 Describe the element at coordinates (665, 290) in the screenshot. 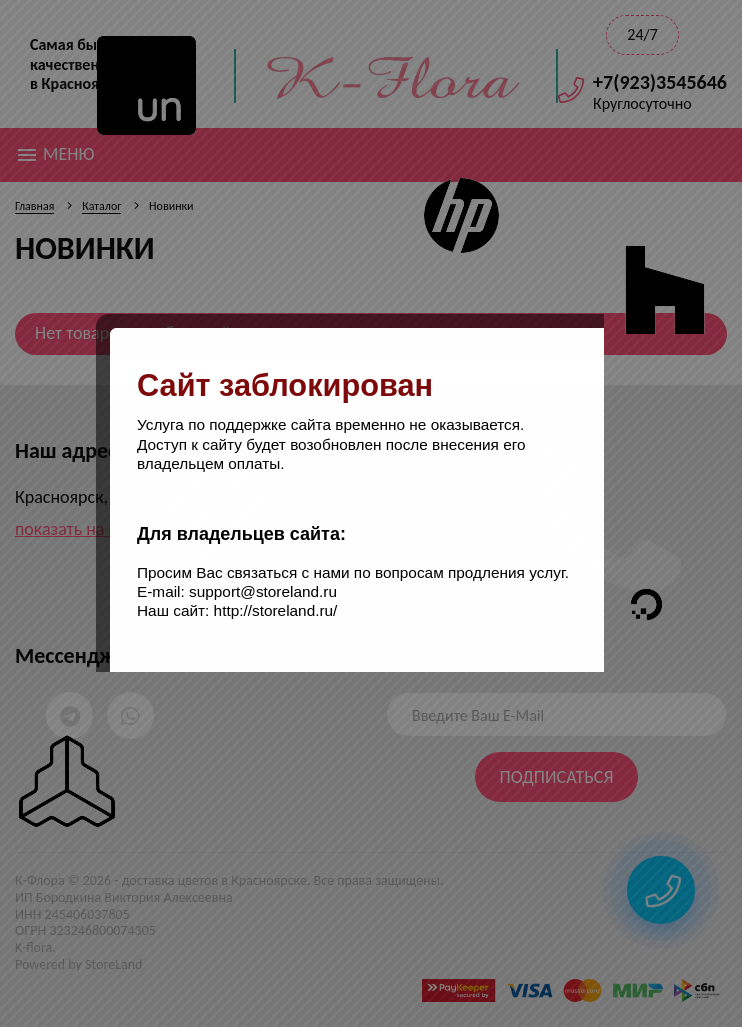

I see `open the houzz app for home design and renovation` at that location.